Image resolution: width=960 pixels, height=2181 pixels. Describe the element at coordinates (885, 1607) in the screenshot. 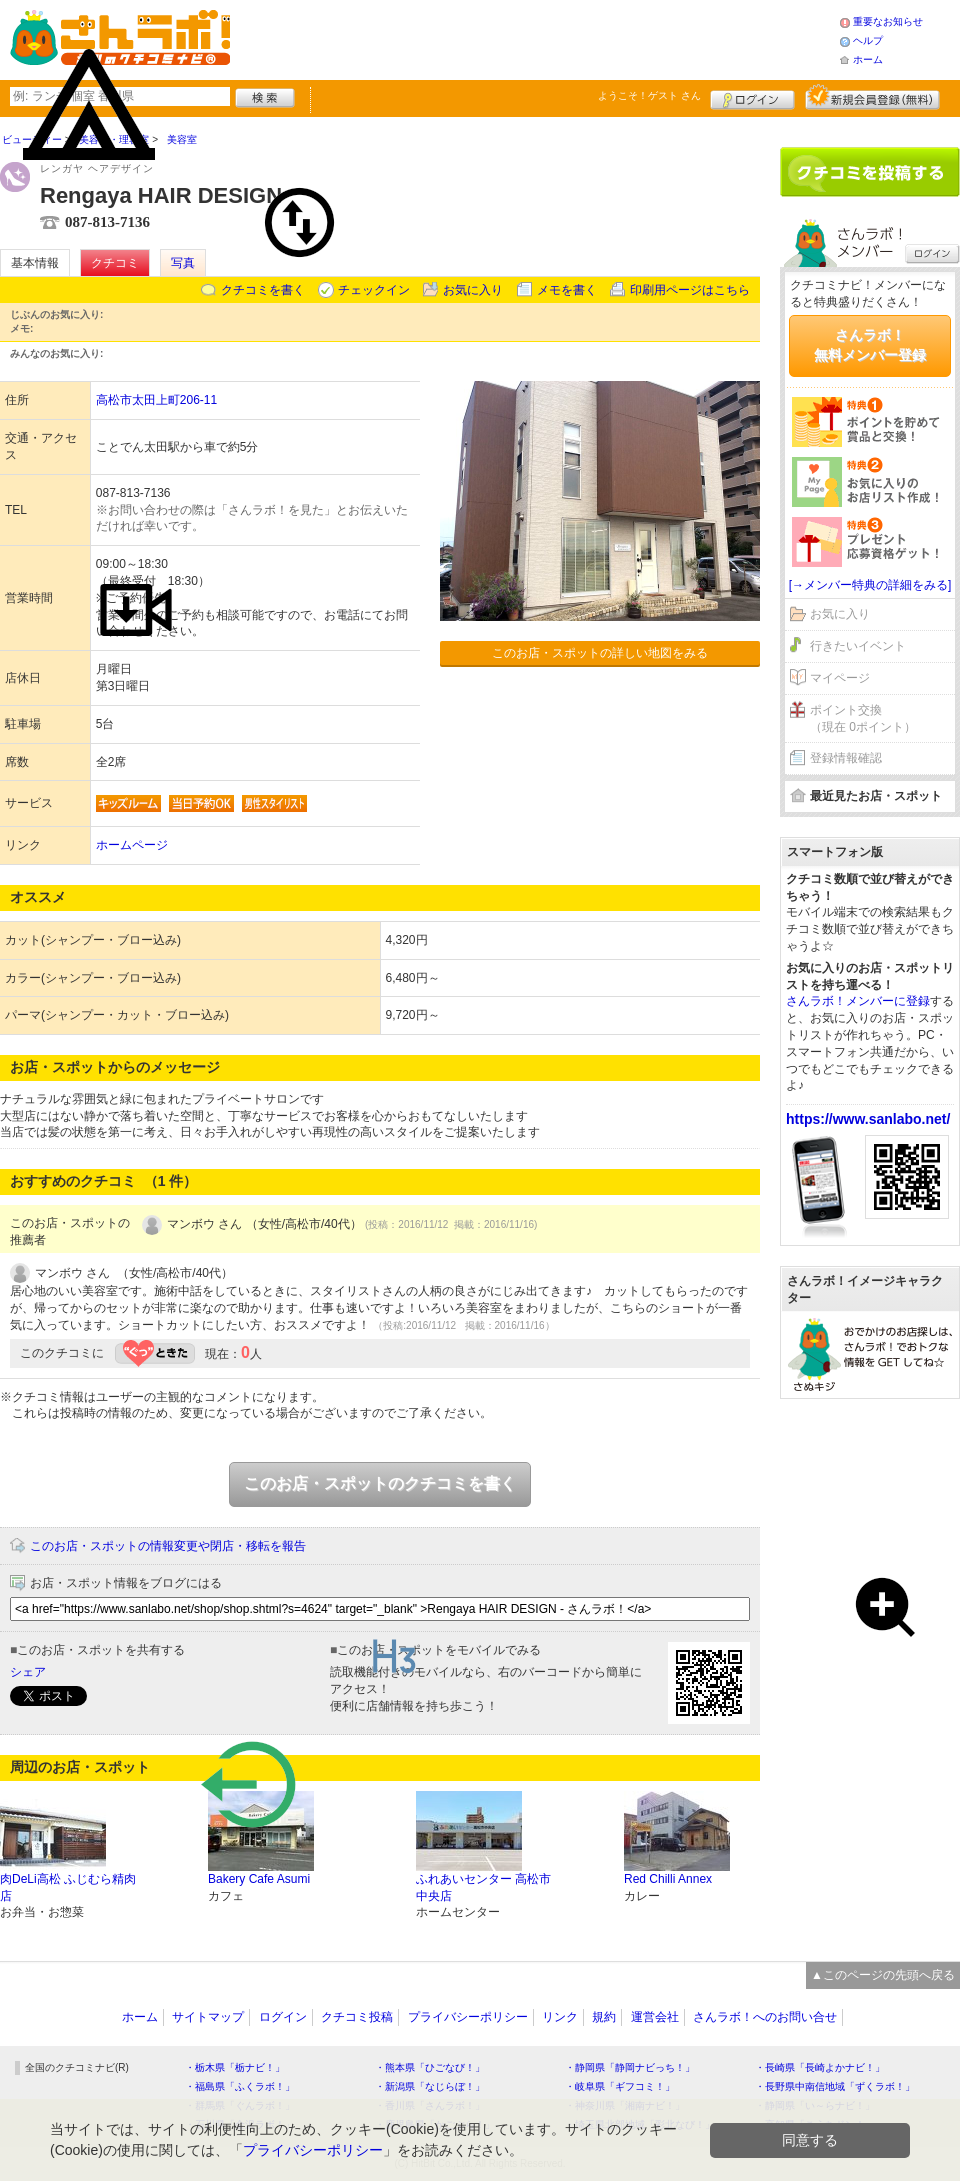

I see `zoom in on content` at that location.